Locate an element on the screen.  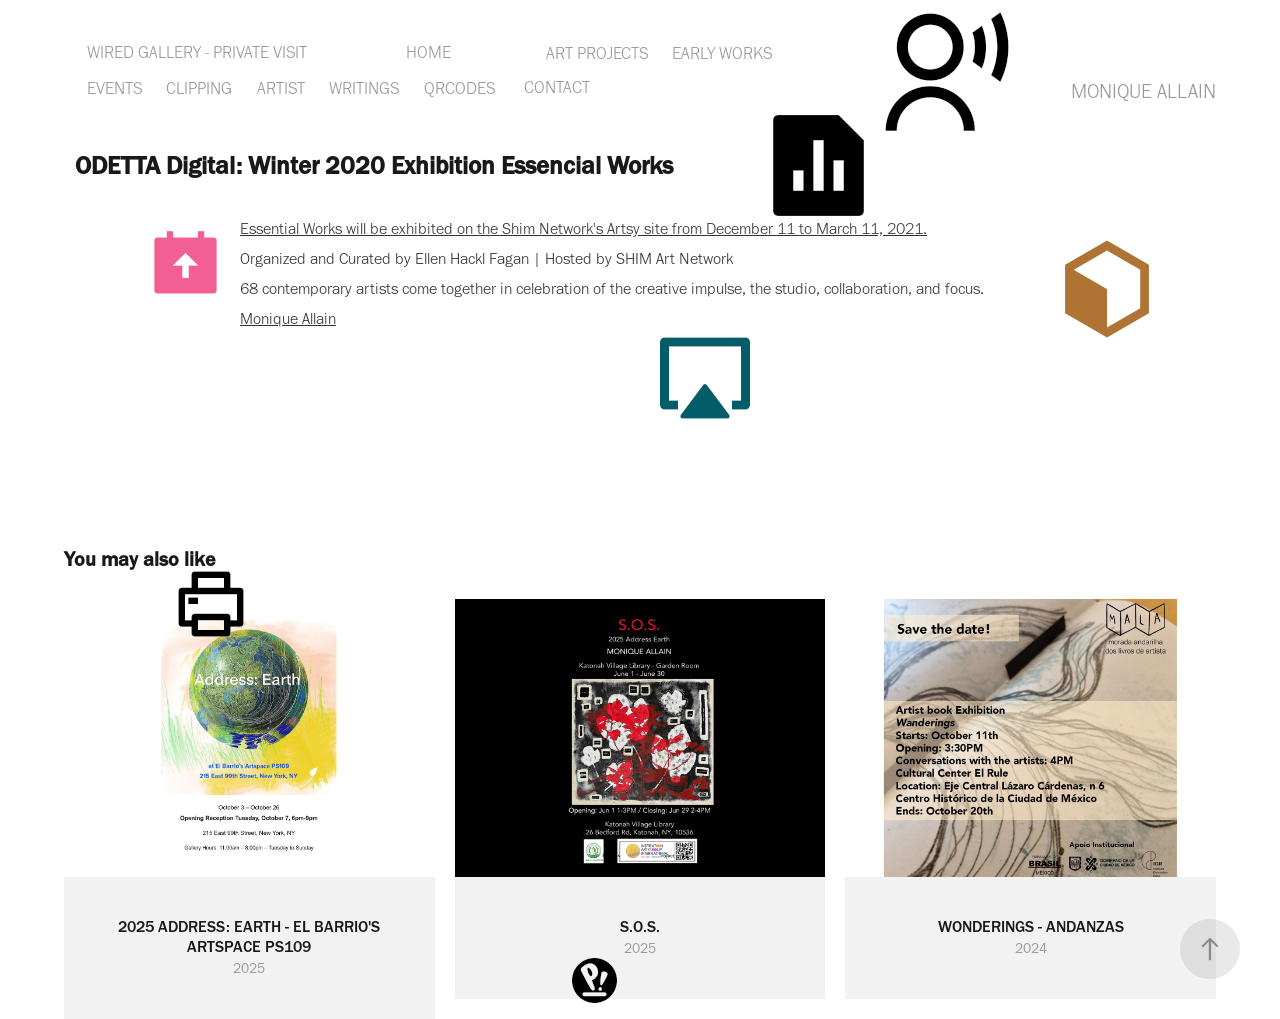
pop!_os linux distribution logo is located at coordinates (594, 980).